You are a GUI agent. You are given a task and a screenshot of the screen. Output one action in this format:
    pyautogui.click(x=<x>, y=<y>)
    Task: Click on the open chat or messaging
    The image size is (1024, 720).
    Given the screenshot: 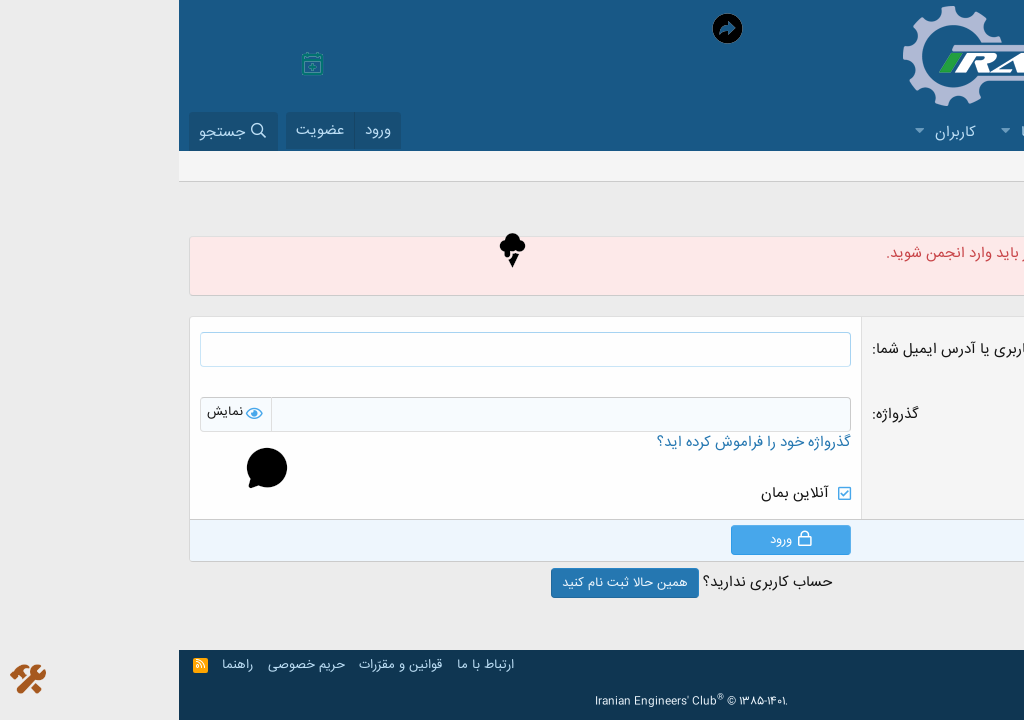 What is the action you would take?
    pyautogui.click(x=267, y=468)
    